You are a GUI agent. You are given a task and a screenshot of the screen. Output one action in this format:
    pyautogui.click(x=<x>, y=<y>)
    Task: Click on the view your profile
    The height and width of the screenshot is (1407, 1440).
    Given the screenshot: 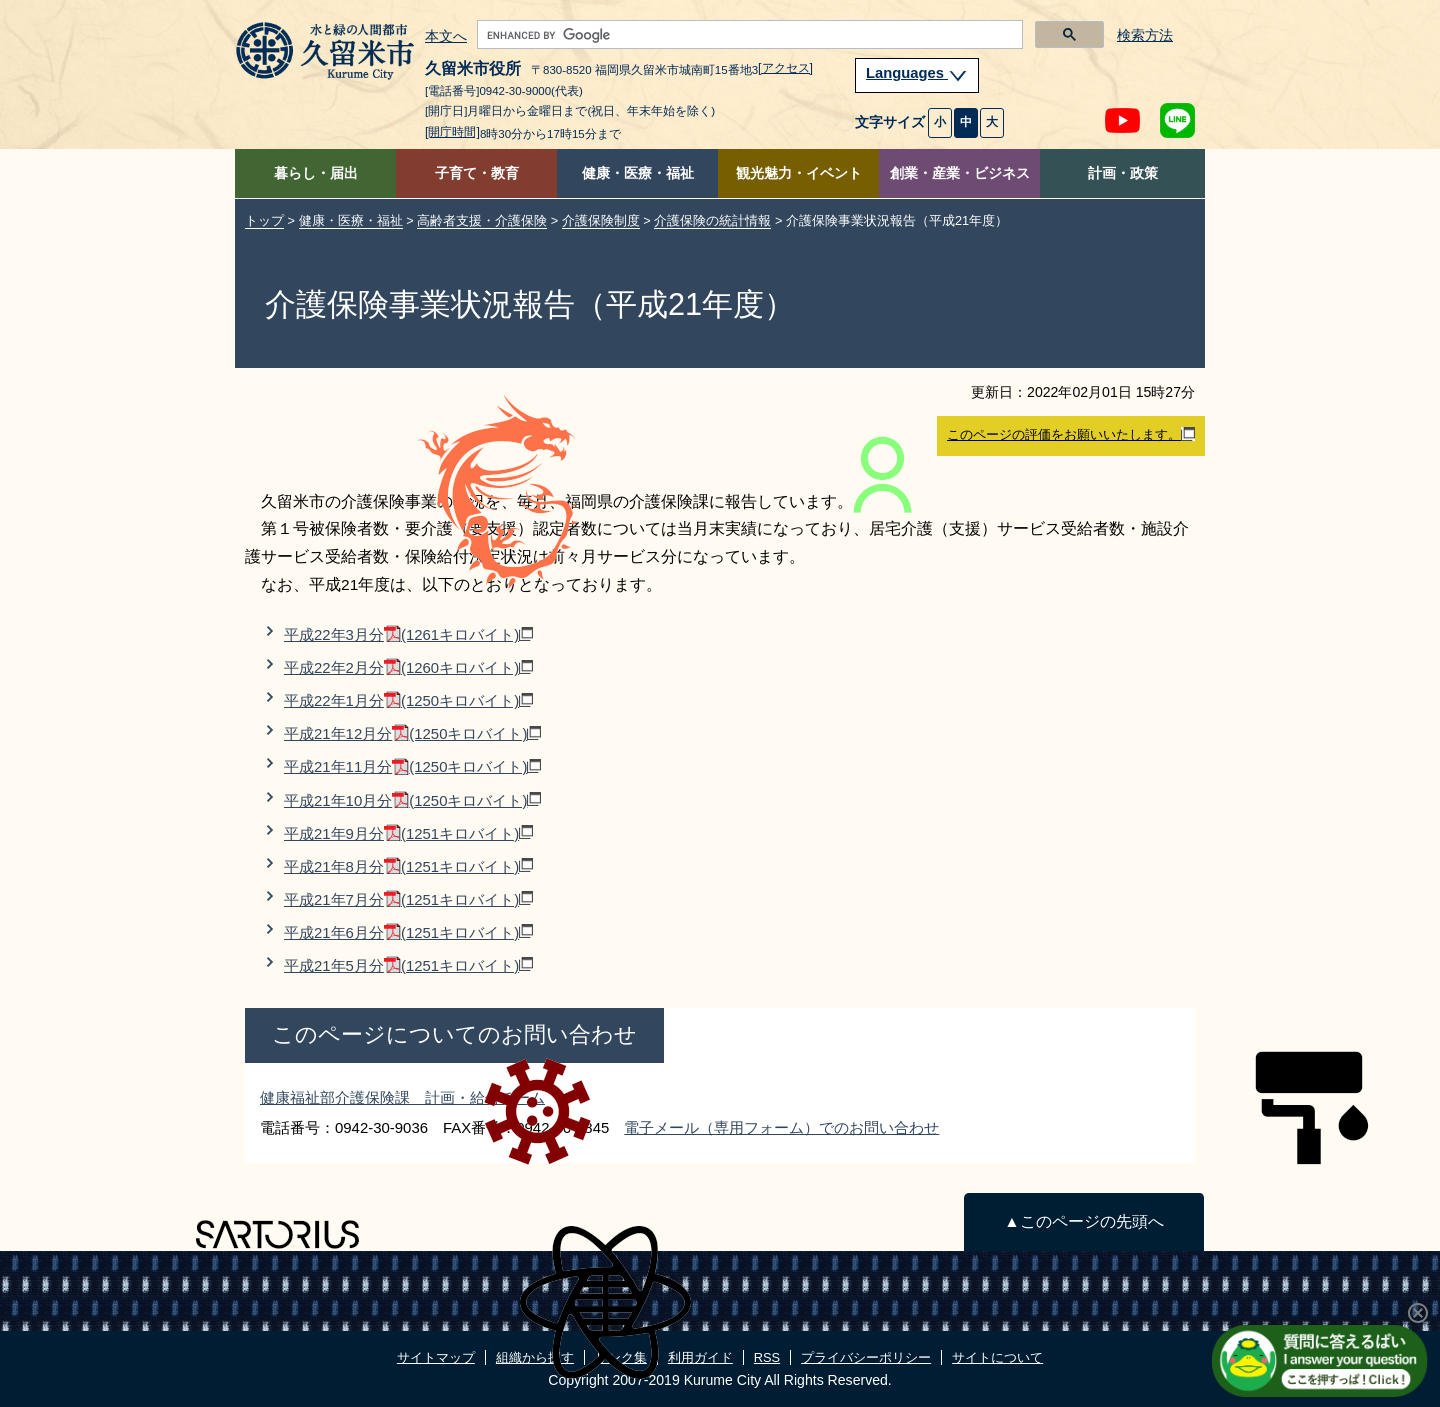 What is the action you would take?
    pyautogui.click(x=882, y=476)
    